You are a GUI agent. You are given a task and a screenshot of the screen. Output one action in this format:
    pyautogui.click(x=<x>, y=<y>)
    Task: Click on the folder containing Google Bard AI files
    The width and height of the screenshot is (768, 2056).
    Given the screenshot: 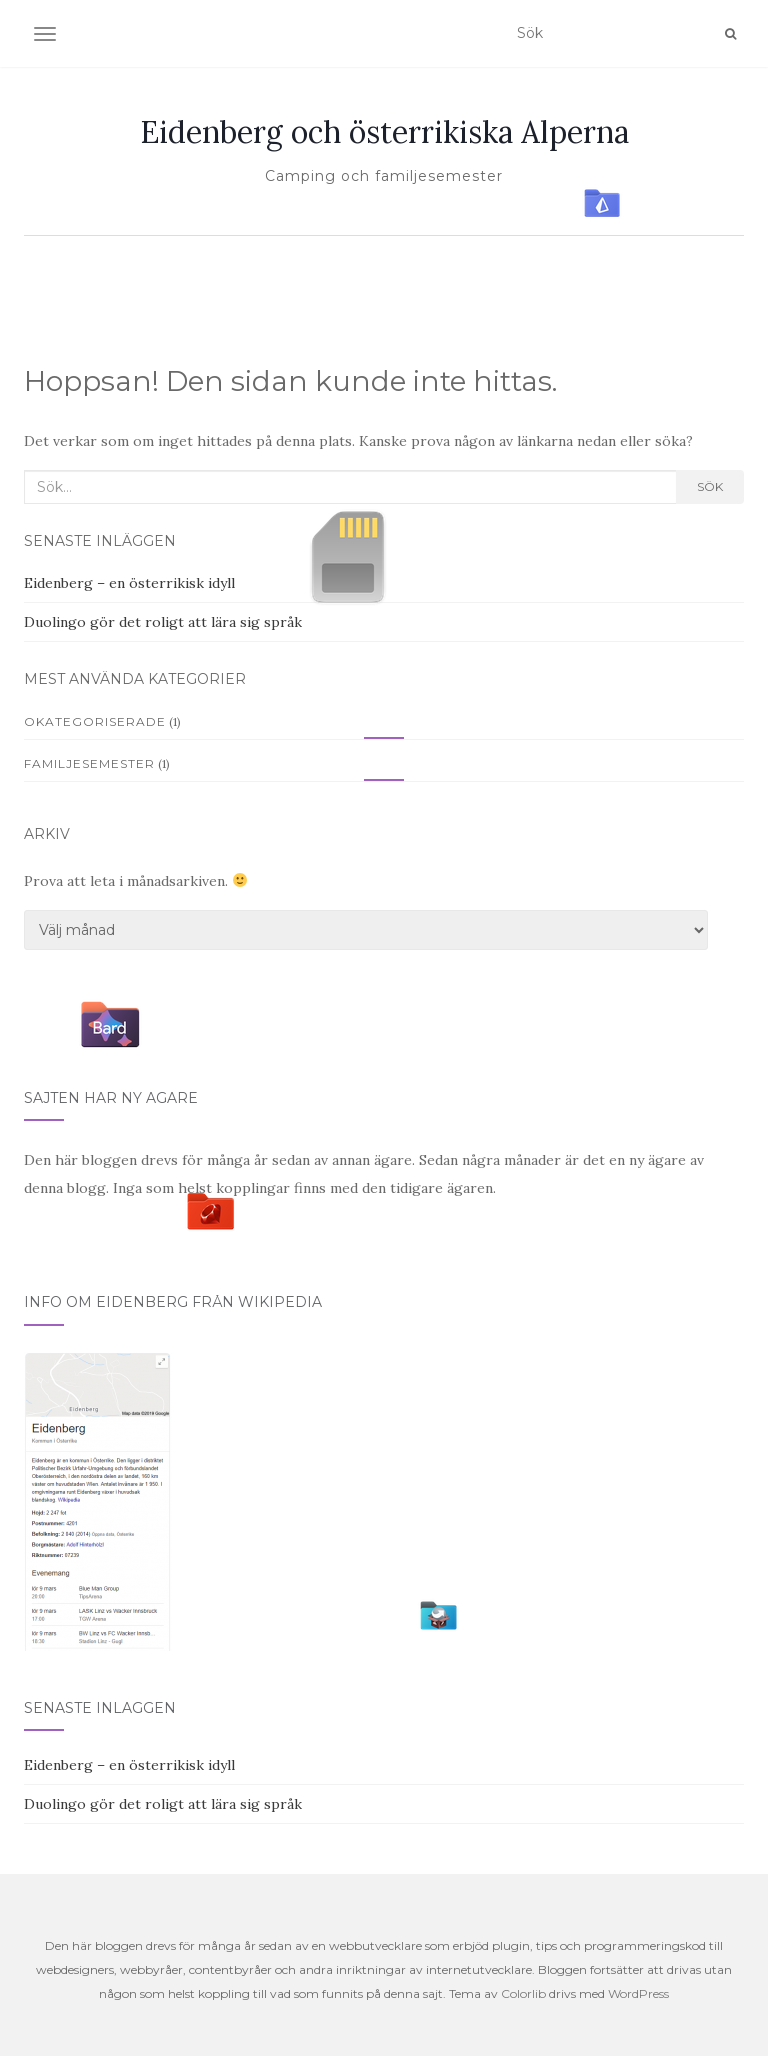 What is the action you would take?
    pyautogui.click(x=110, y=1026)
    